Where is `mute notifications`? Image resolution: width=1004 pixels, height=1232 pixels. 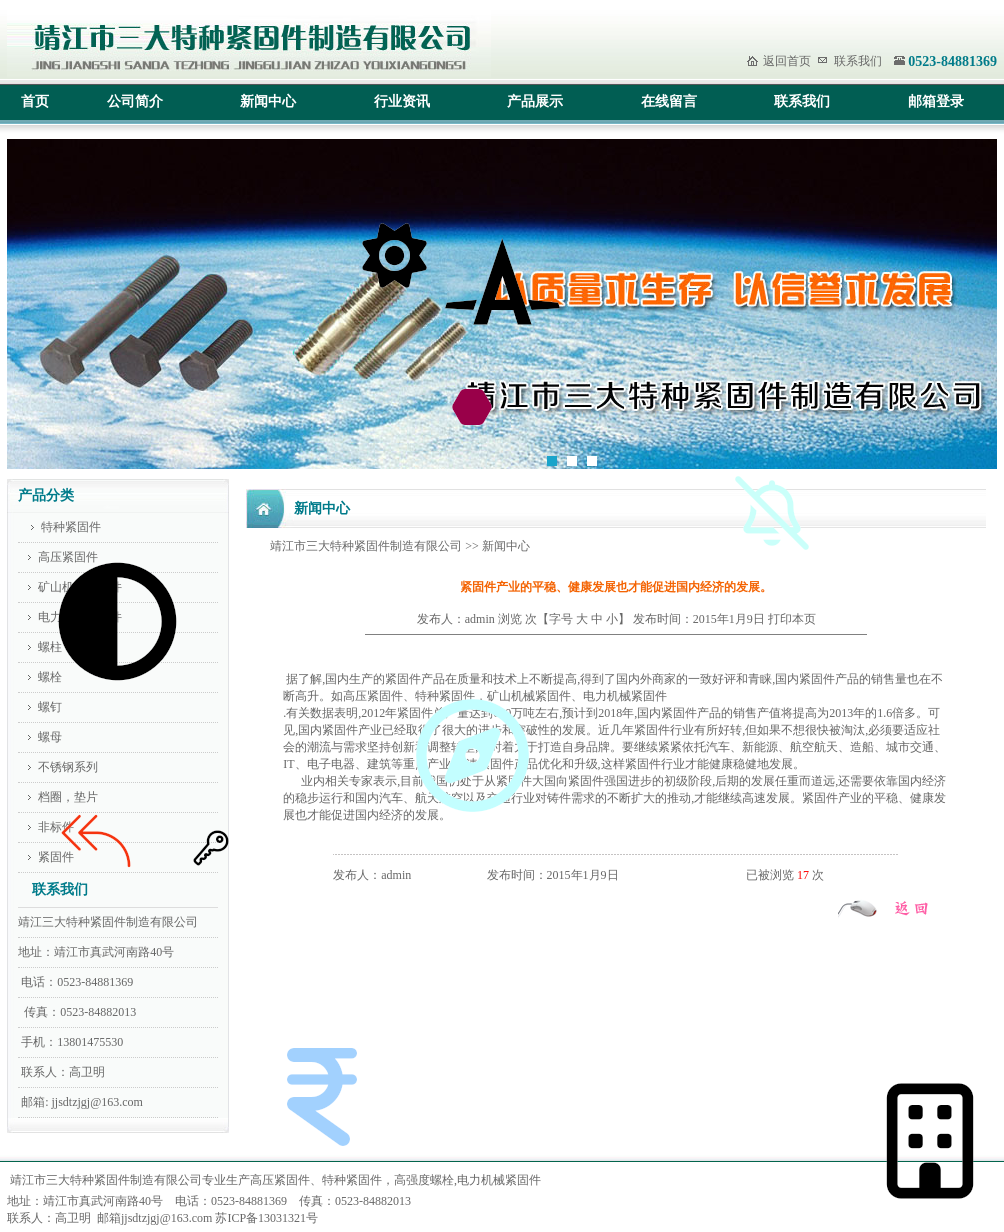 mute notifications is located at coordinates (772, 513).